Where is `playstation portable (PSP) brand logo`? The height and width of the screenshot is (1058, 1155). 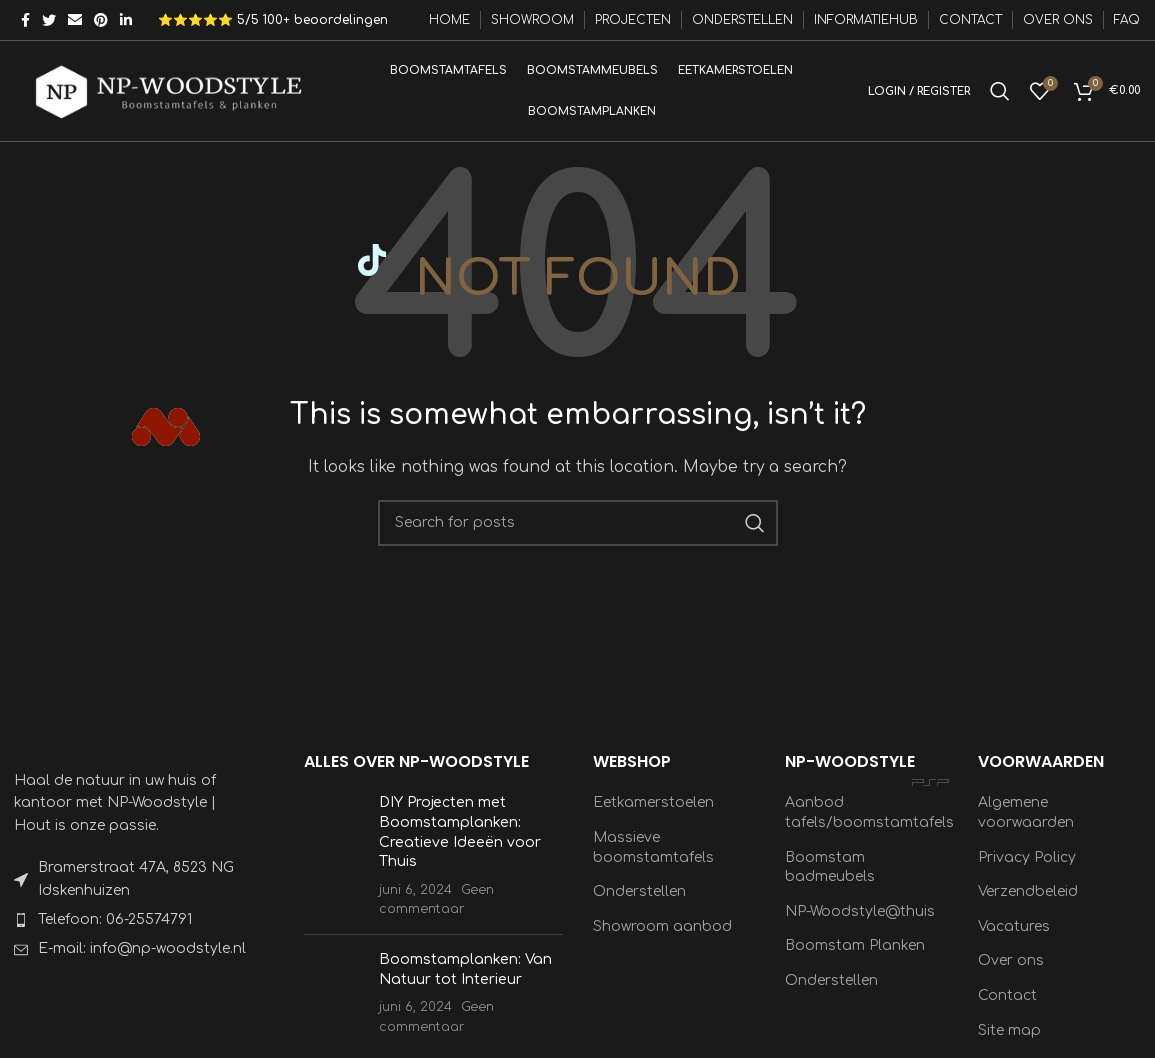 playstation portable (PSP) brand logo is located at coordinates (930, 782).